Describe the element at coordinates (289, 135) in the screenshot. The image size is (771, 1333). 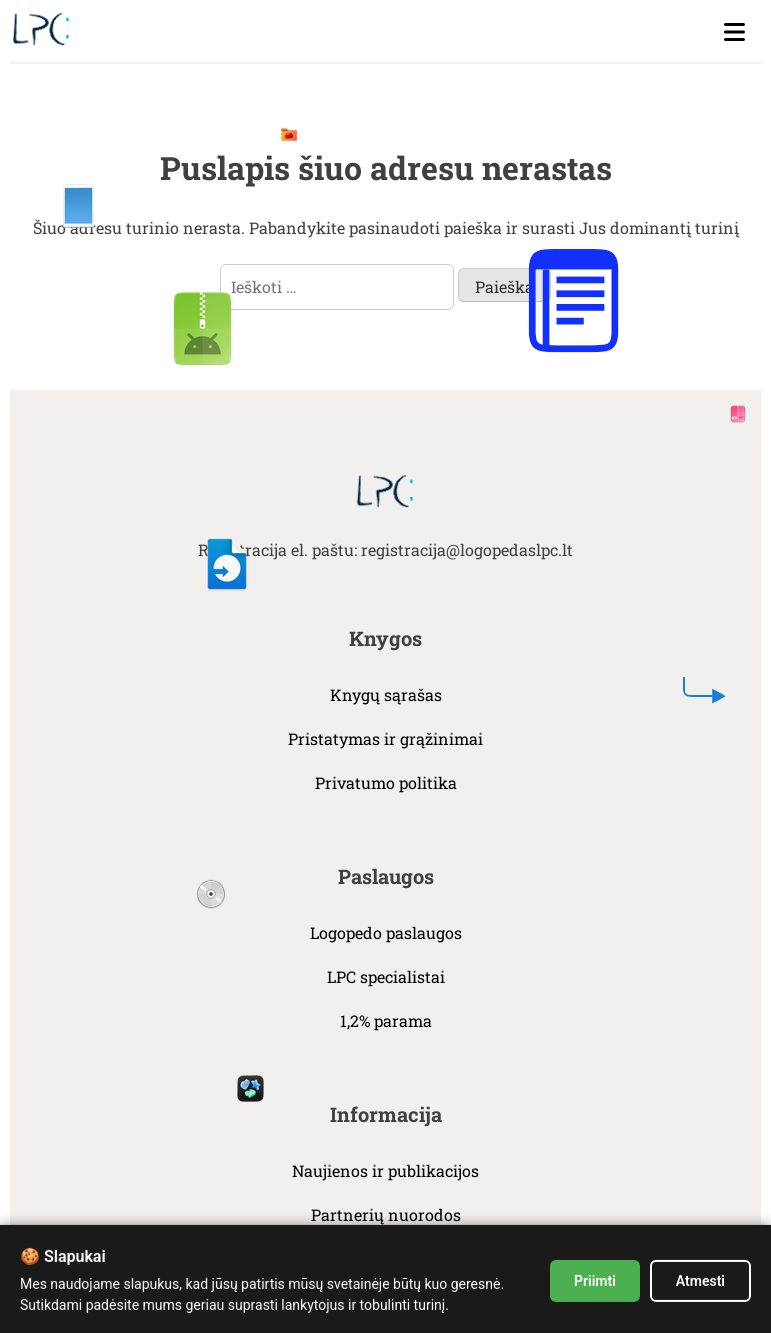
I see `open android jelly bean system folder` at that location.